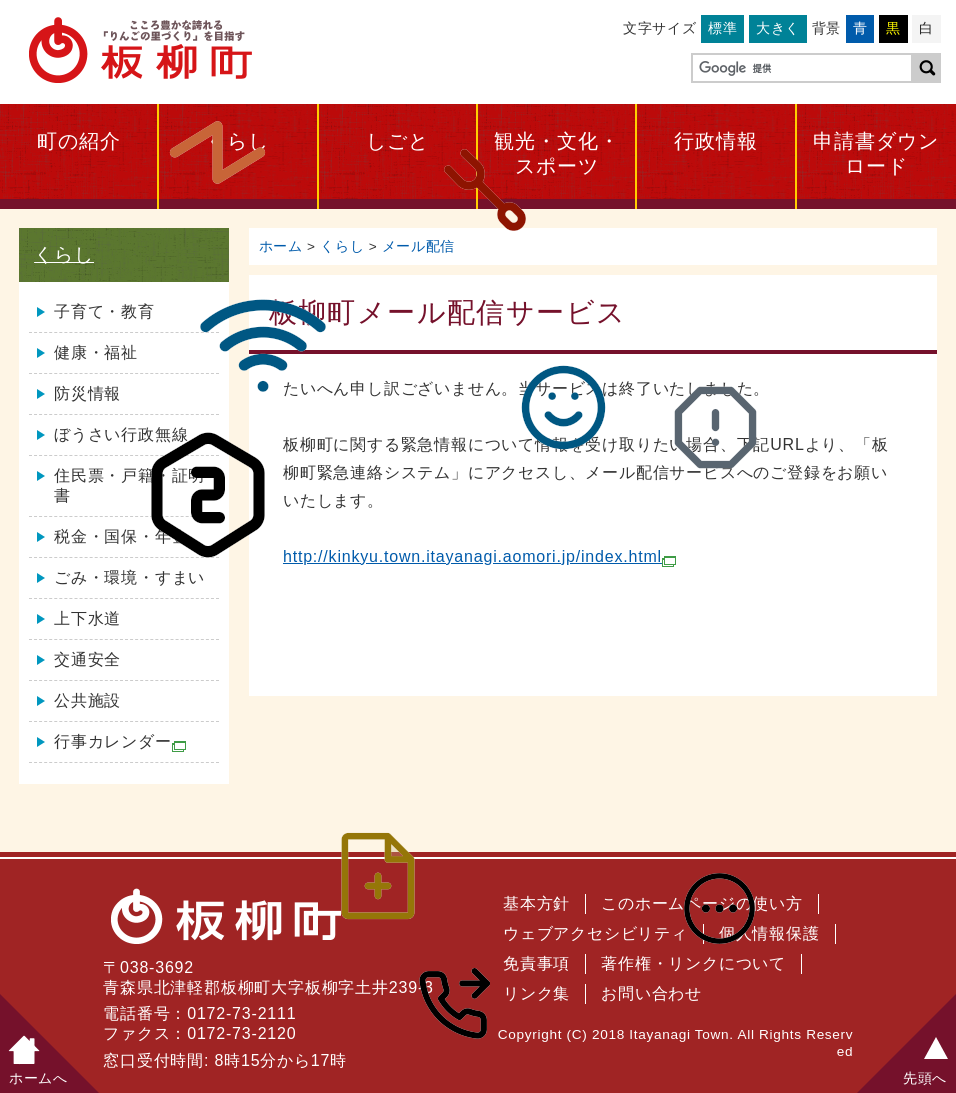 The image size is (956, 1093). Describe the element at coordinates (563, 407) in the screenshot. I see `add an emoji or reaction` at that location.